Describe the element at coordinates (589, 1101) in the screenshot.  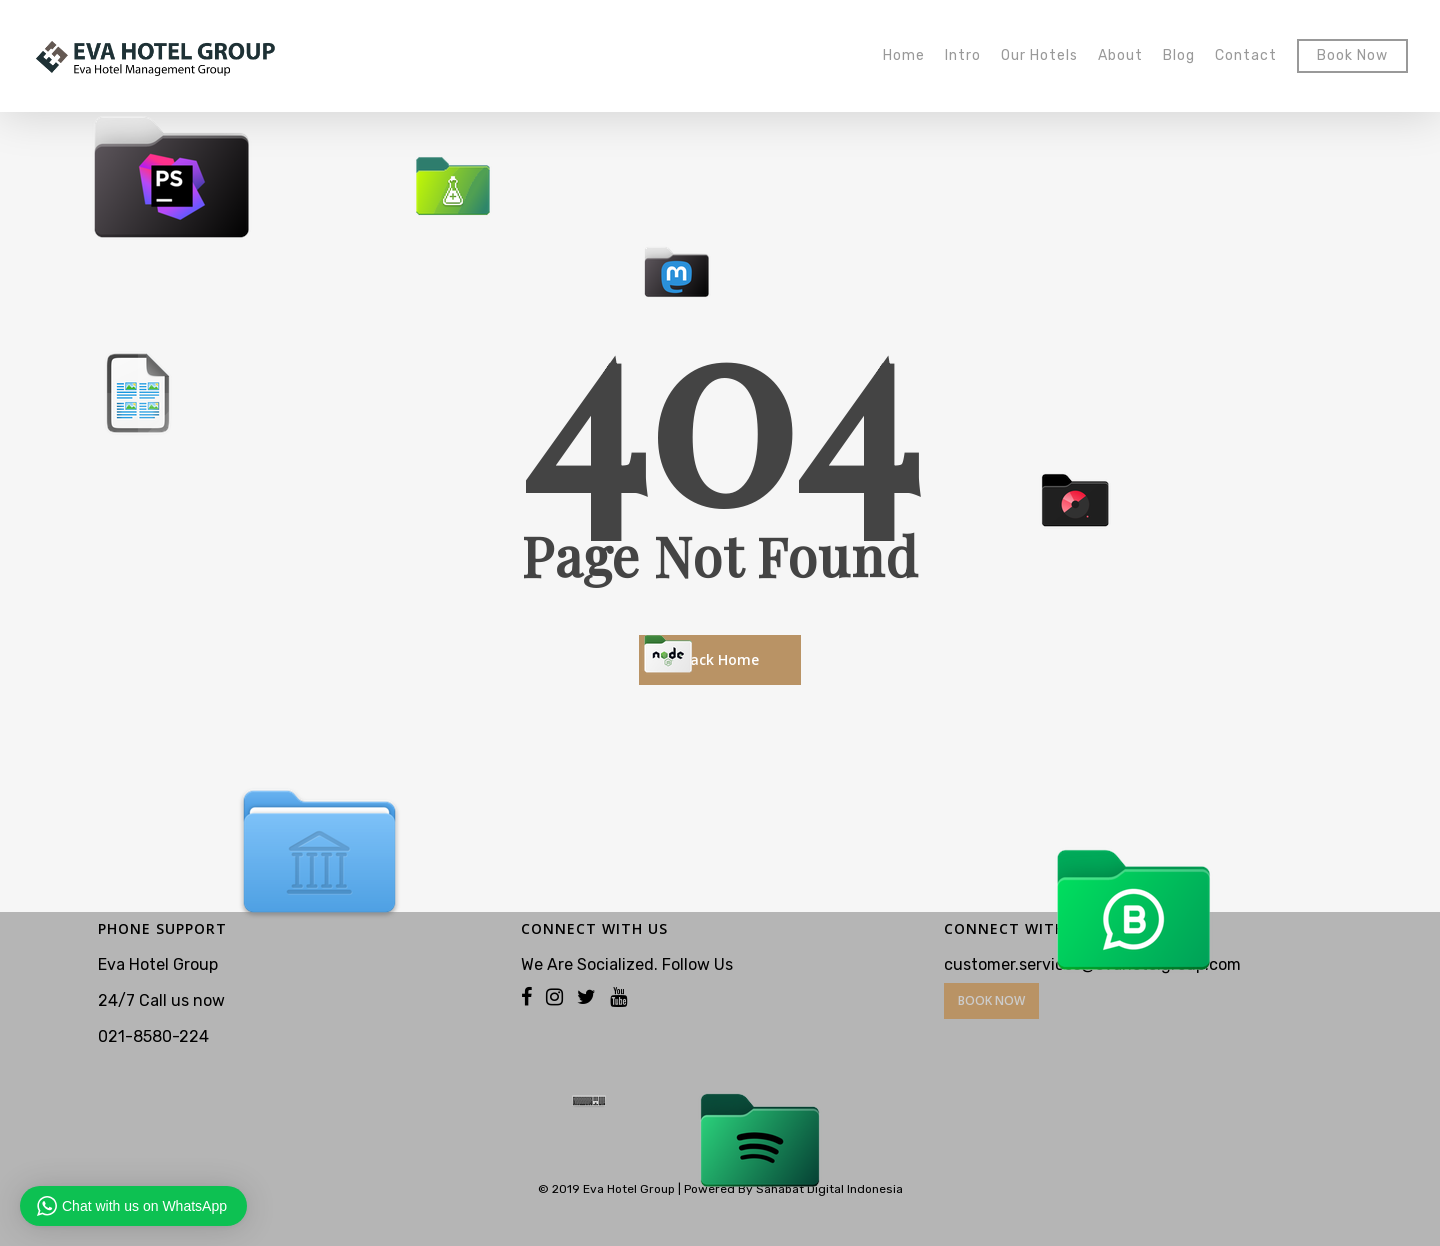
I see `connect or manage a wireless keyboard` at that location.